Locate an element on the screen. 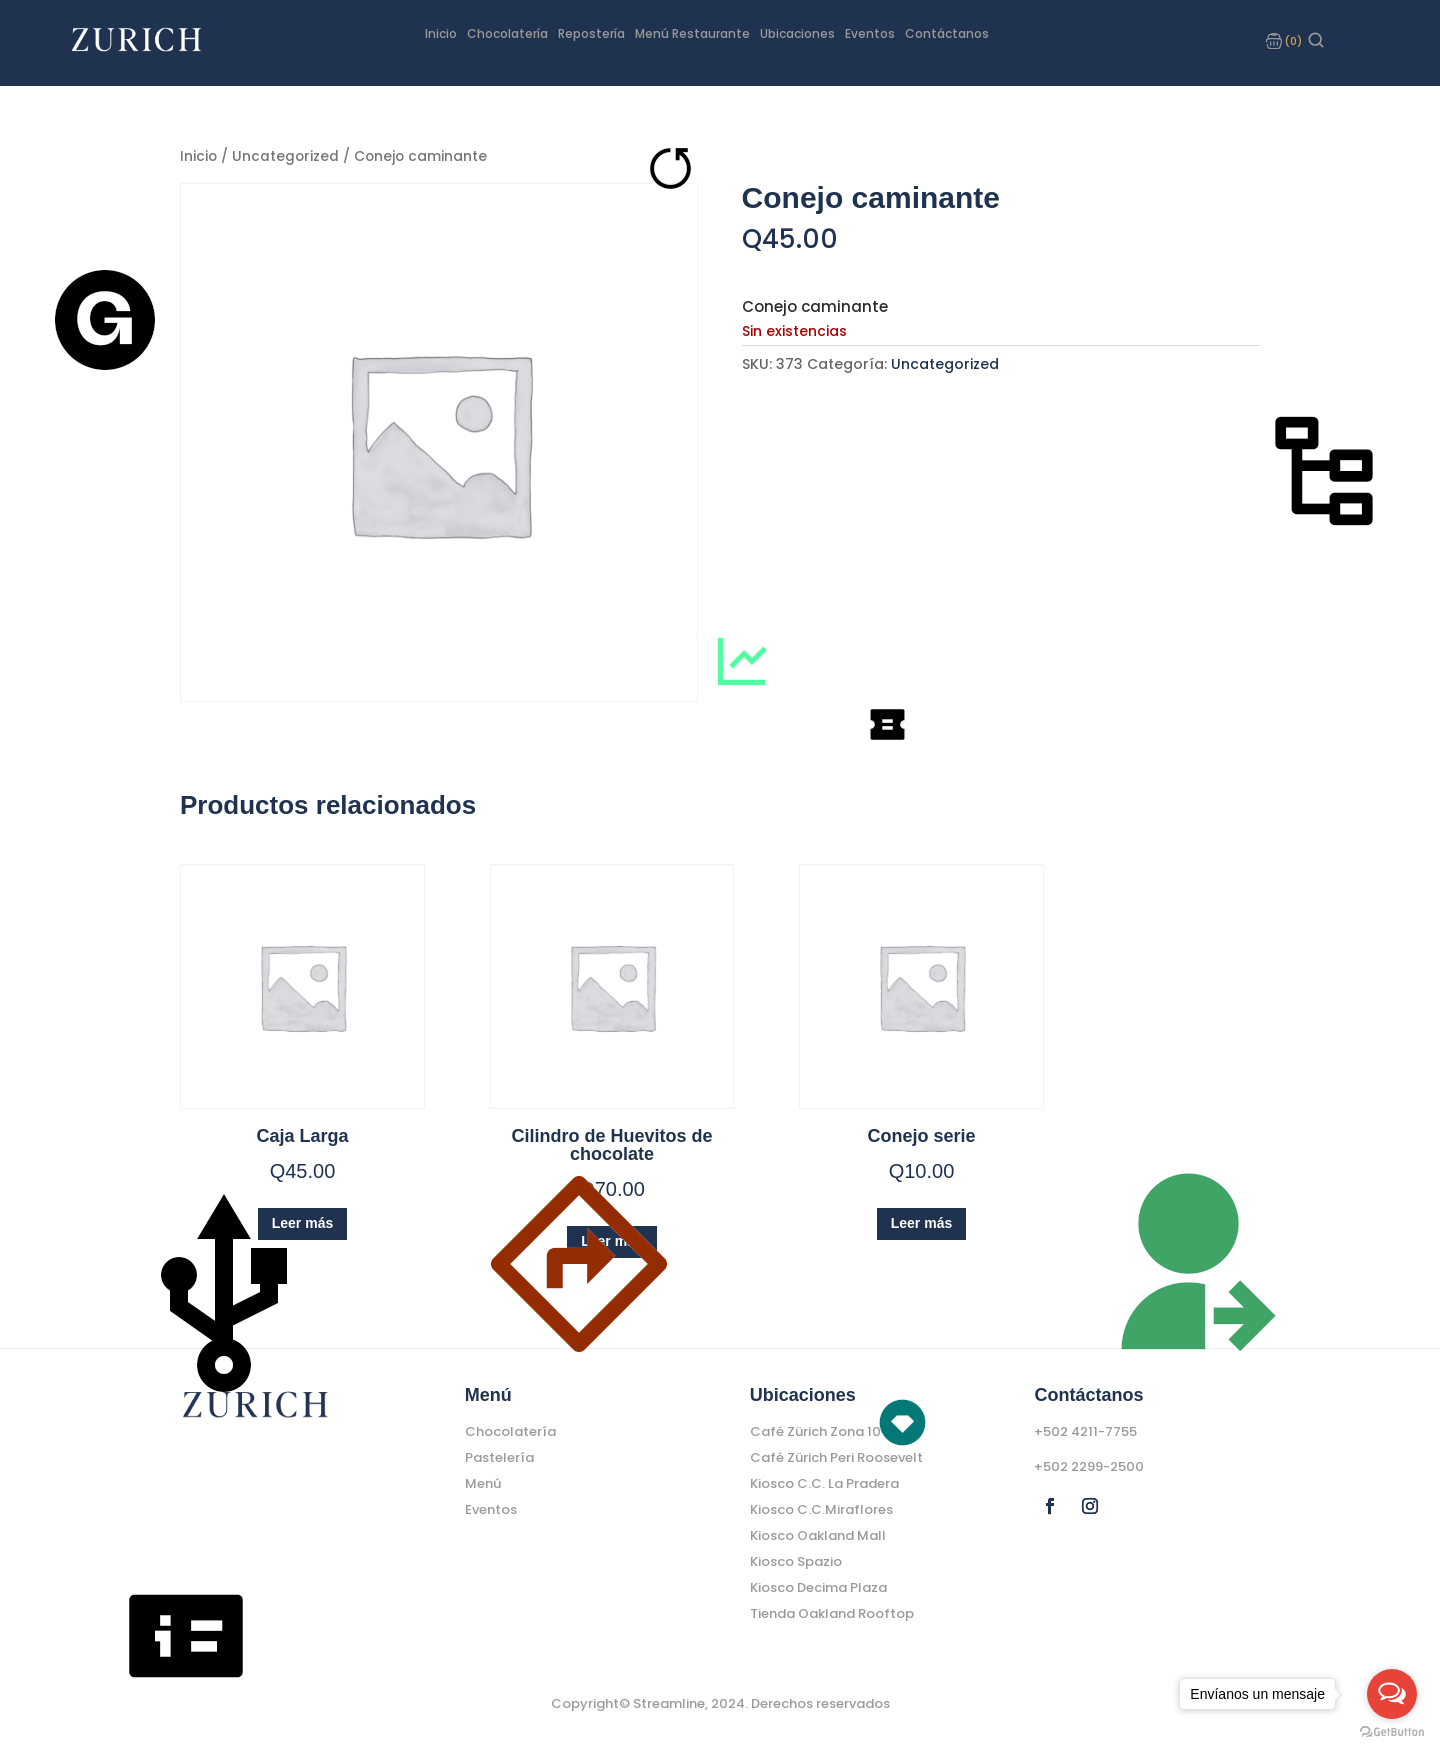  get turn-by-turn directions is located at coordinates (579, 1264).